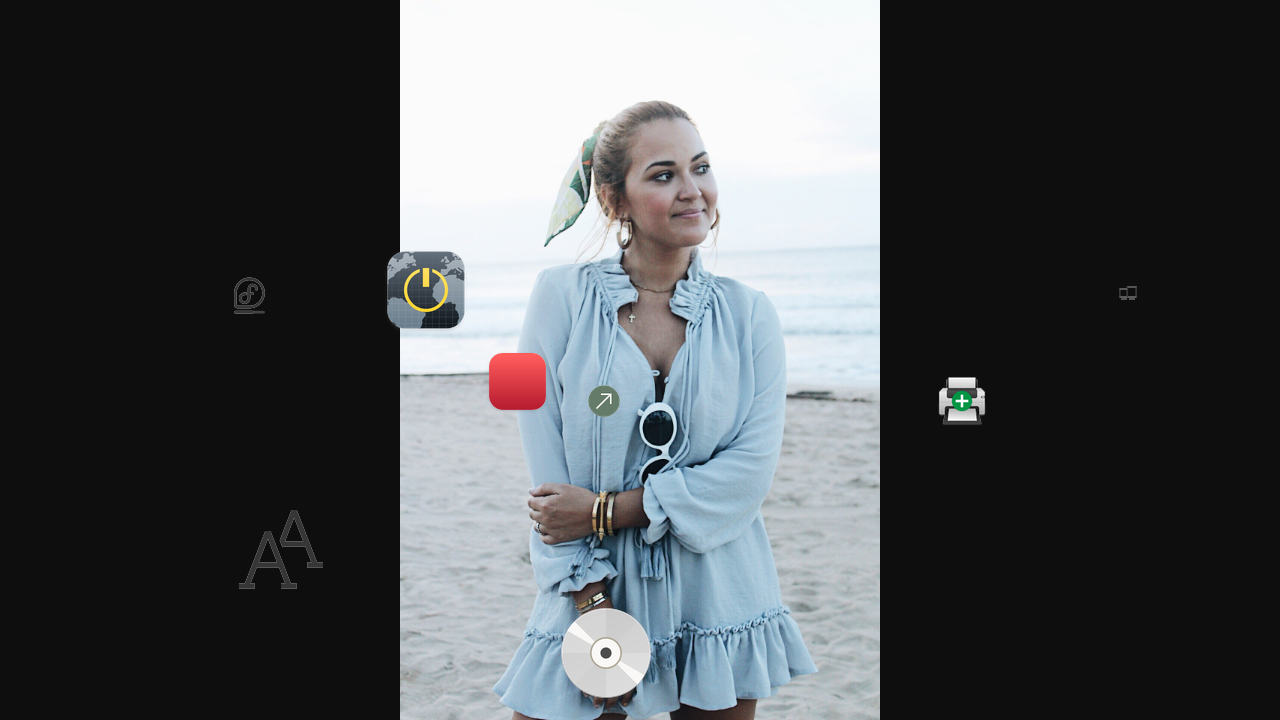 This screenshot has width=1280, height=720. I want to click on add a new printer to your system, so click(962, 401).